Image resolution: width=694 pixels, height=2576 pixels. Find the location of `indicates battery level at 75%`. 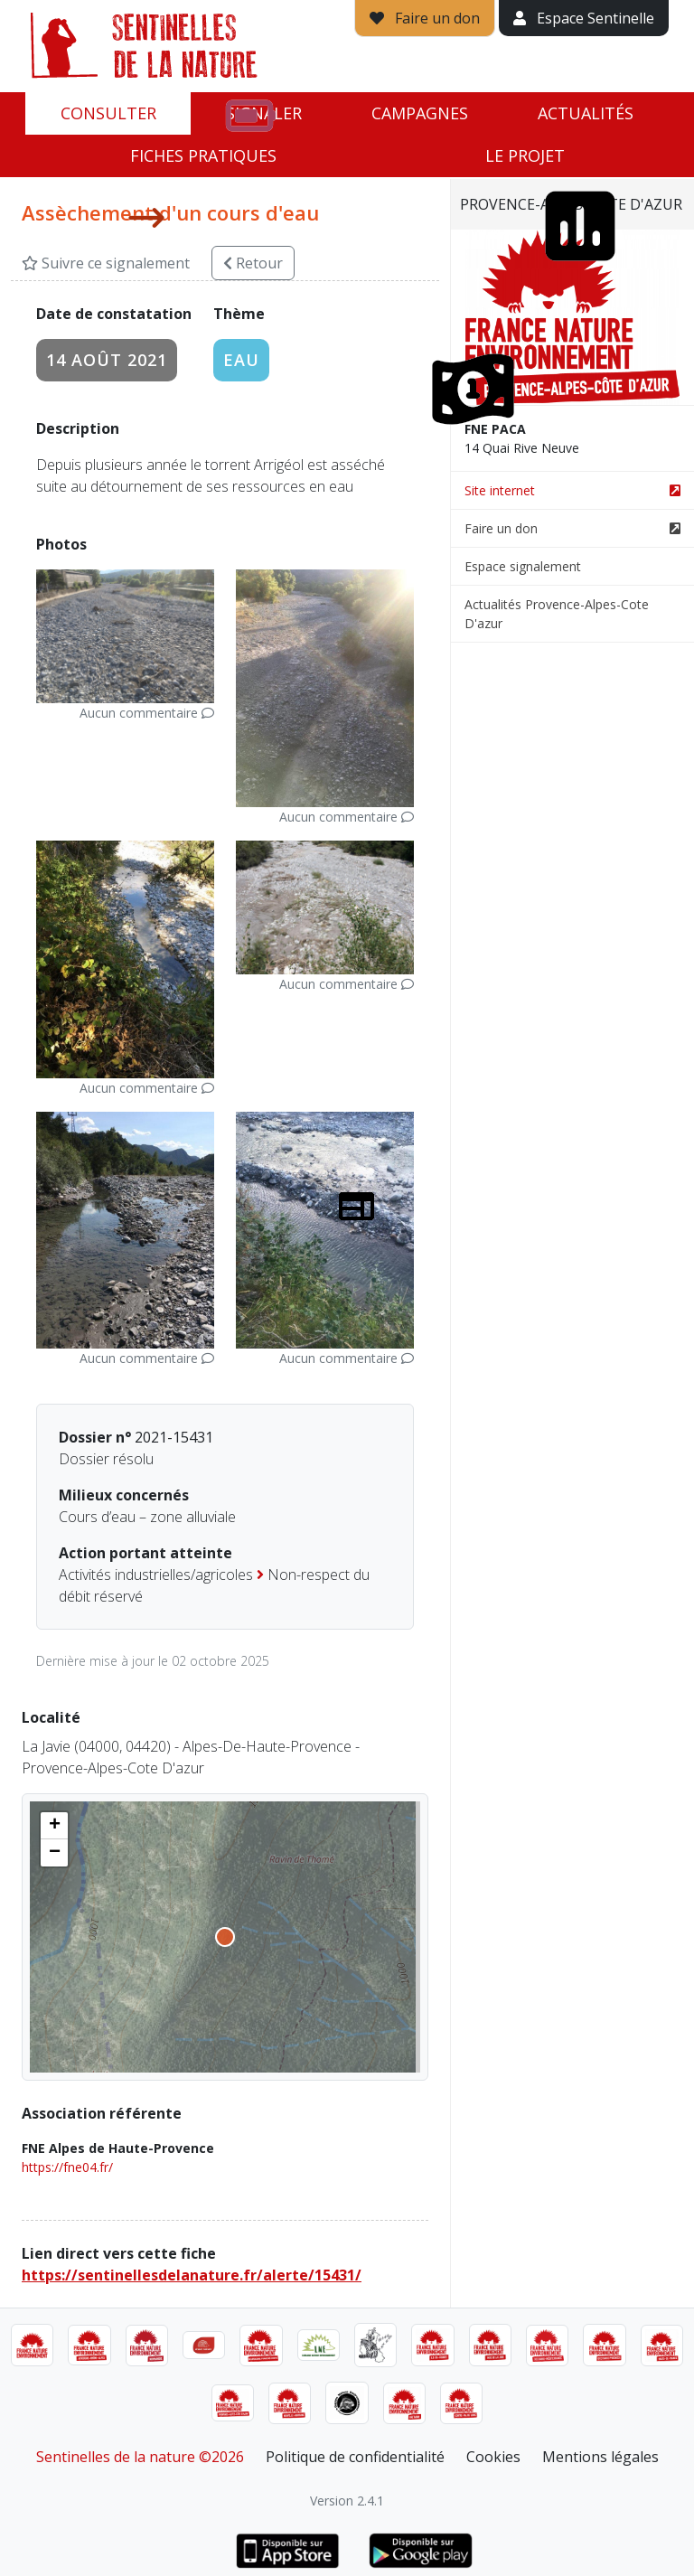

indicates battery level at 75% is located at coordinates (249, 116).